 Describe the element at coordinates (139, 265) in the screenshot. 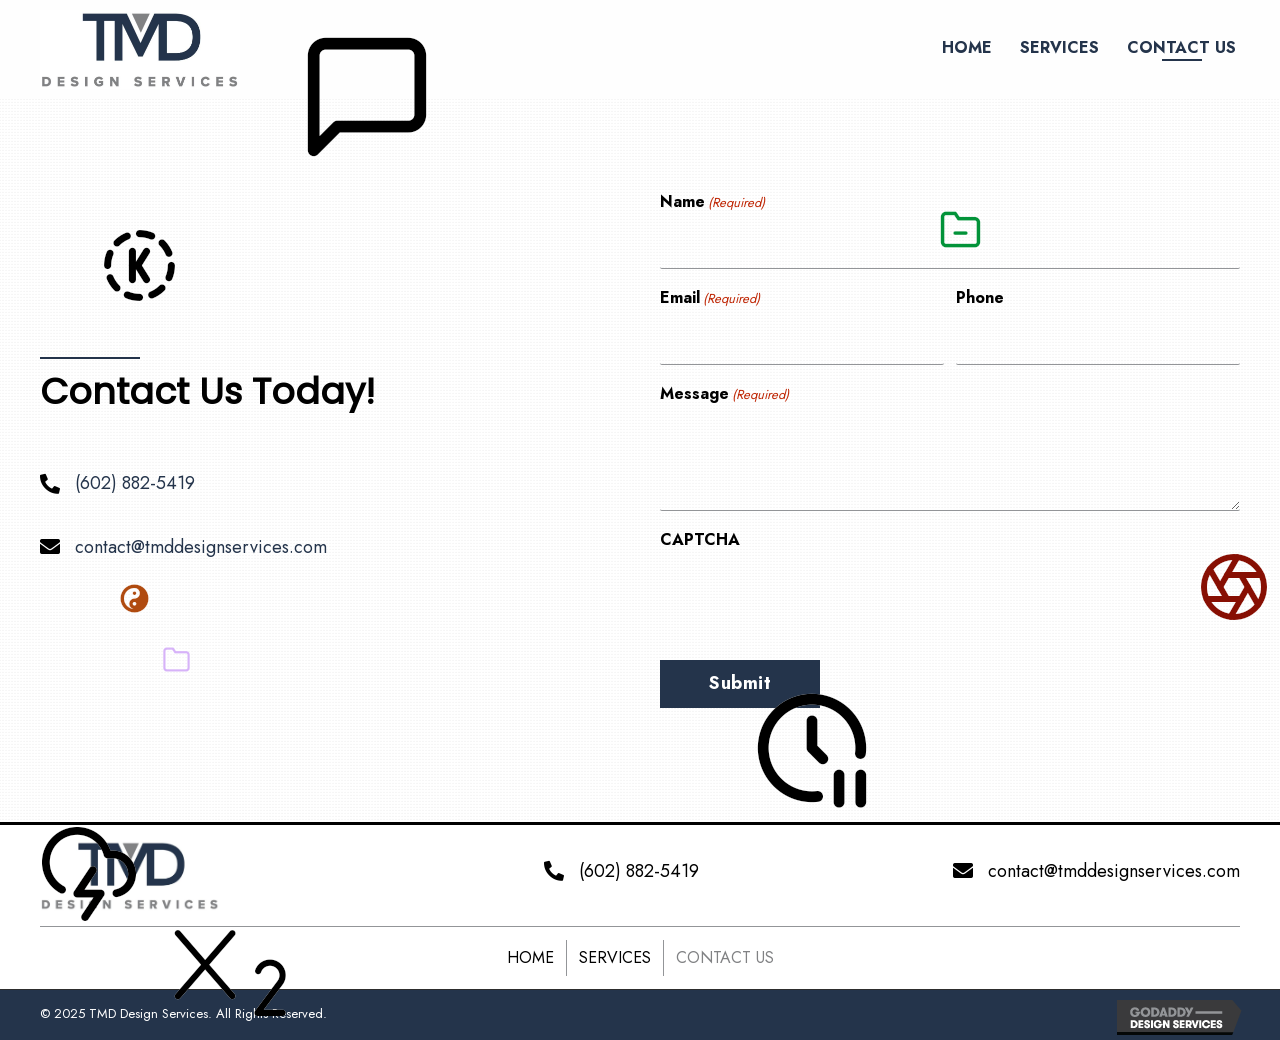

I see `indicates a pending or in-progress item labeled "K"` at that location.